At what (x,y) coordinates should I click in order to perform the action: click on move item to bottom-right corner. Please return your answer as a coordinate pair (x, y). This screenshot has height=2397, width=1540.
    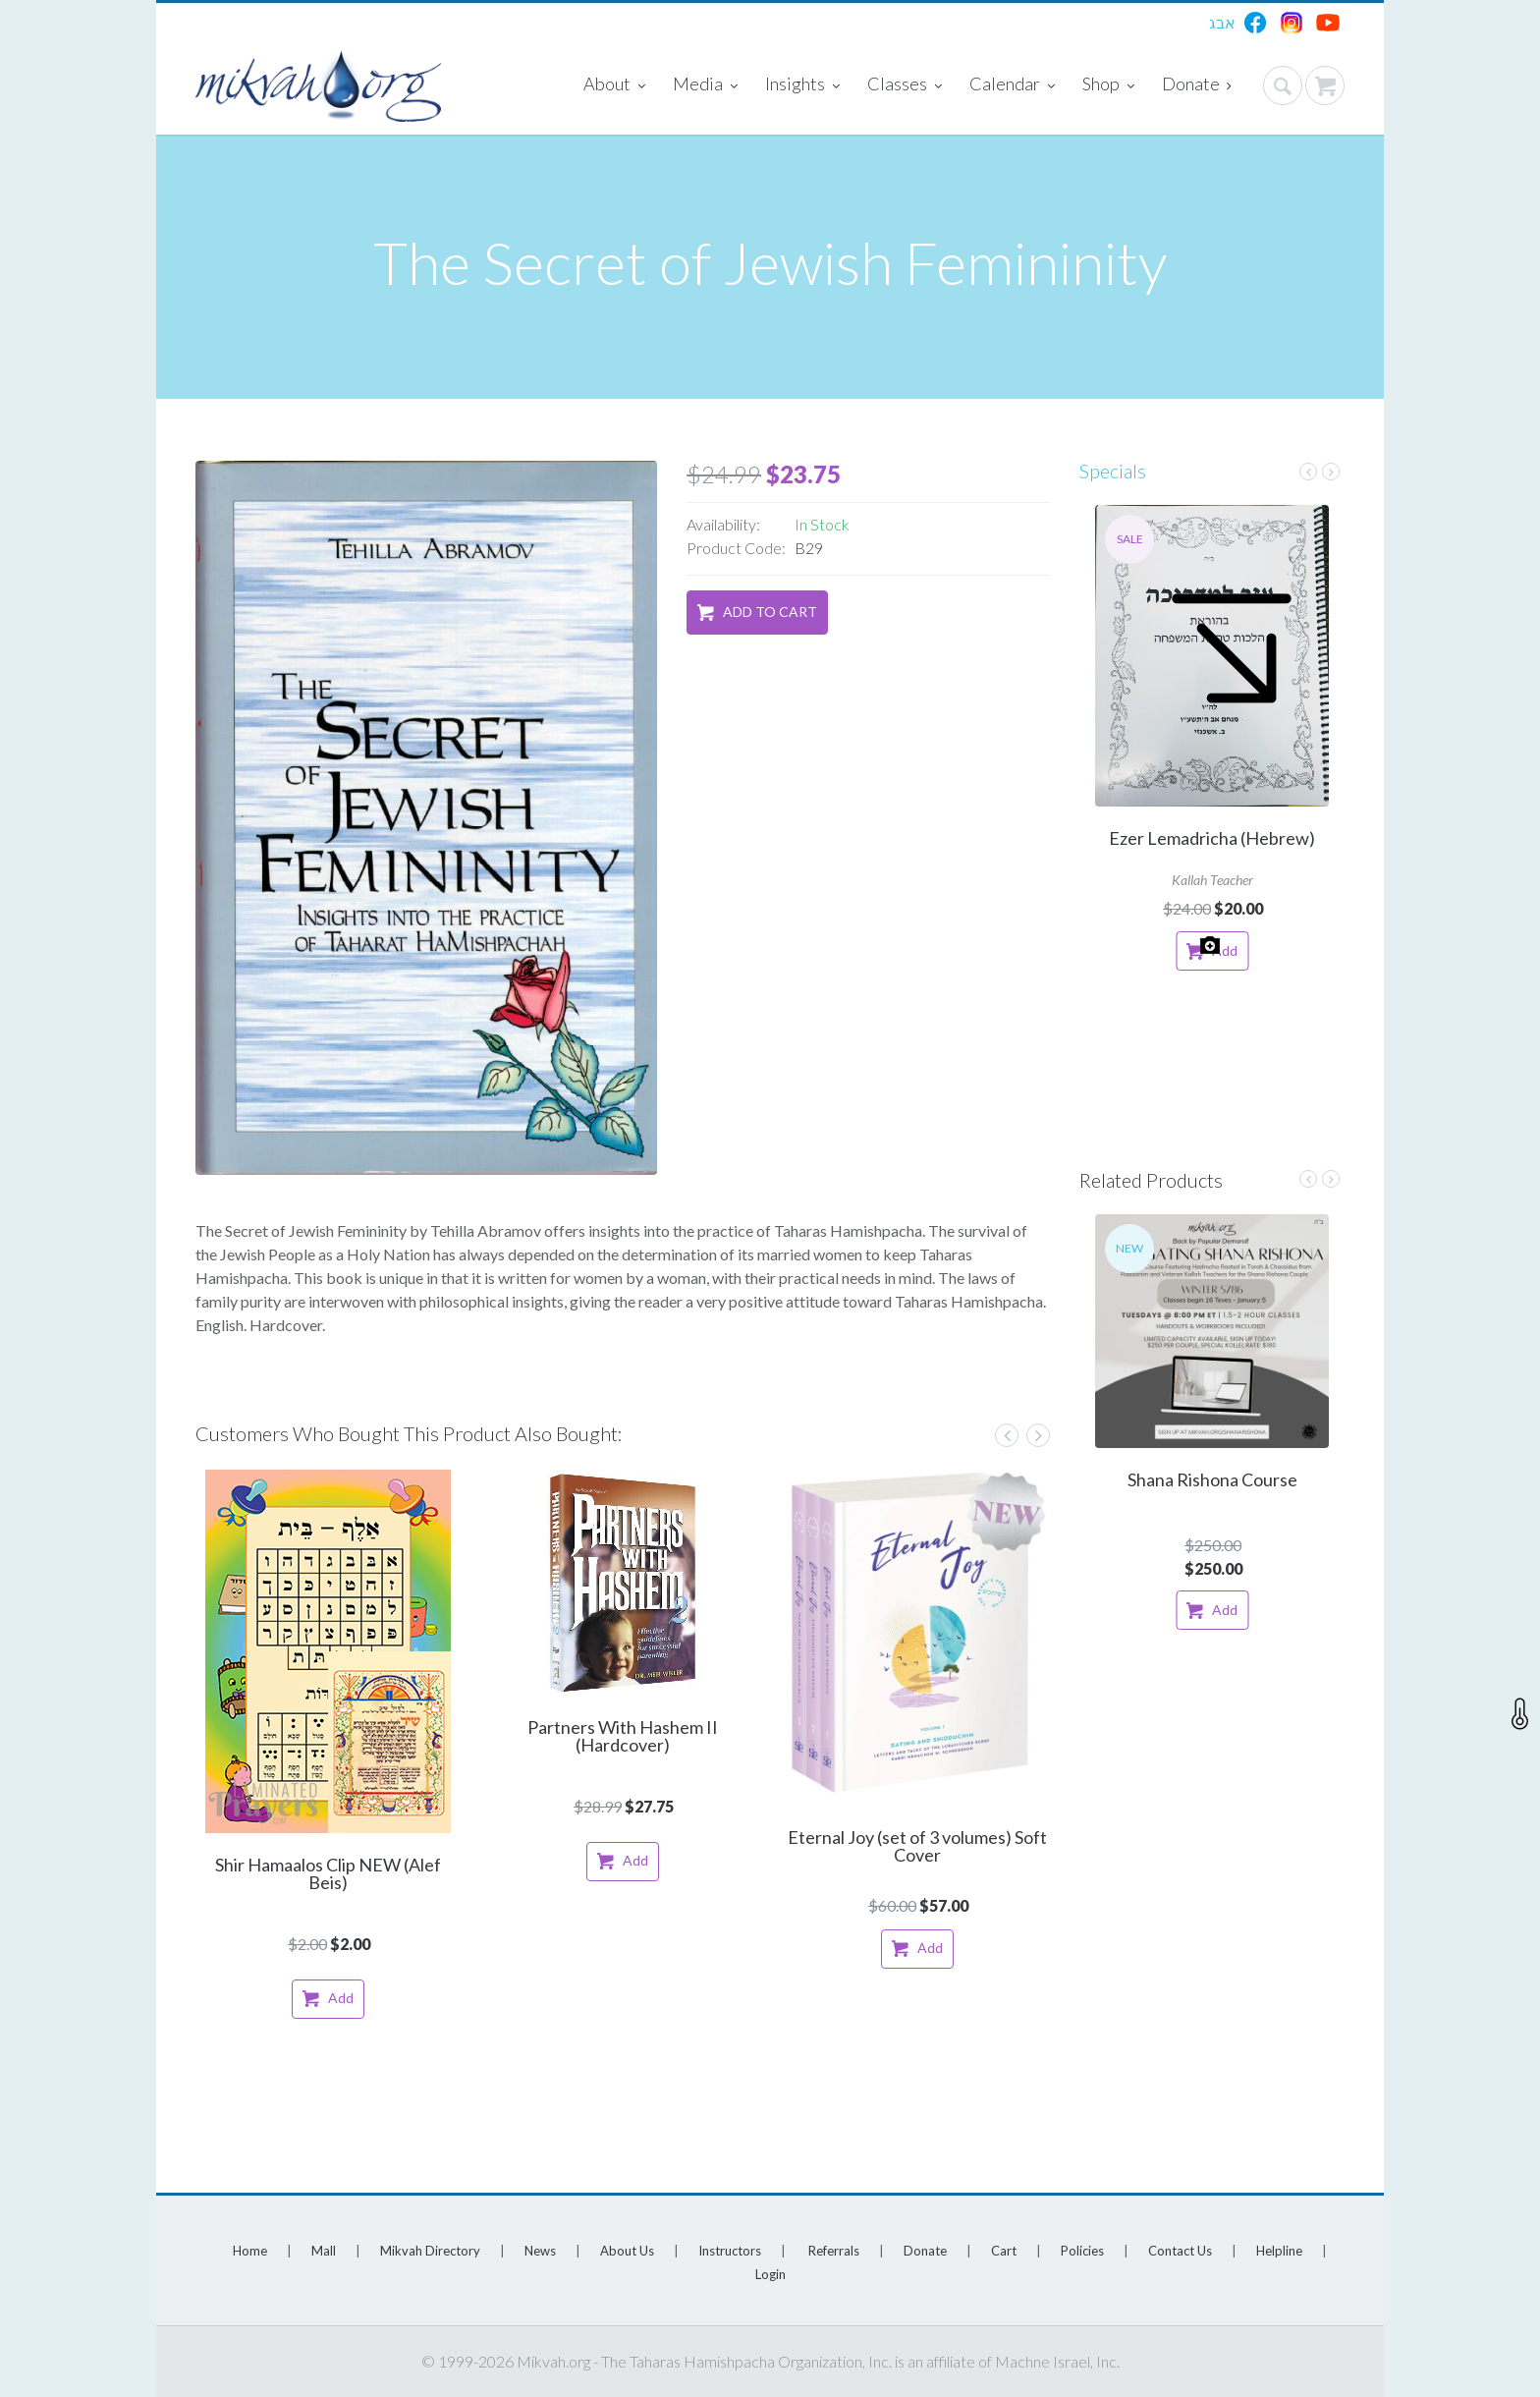
    Looking at the image, I should click on (1232, 653).